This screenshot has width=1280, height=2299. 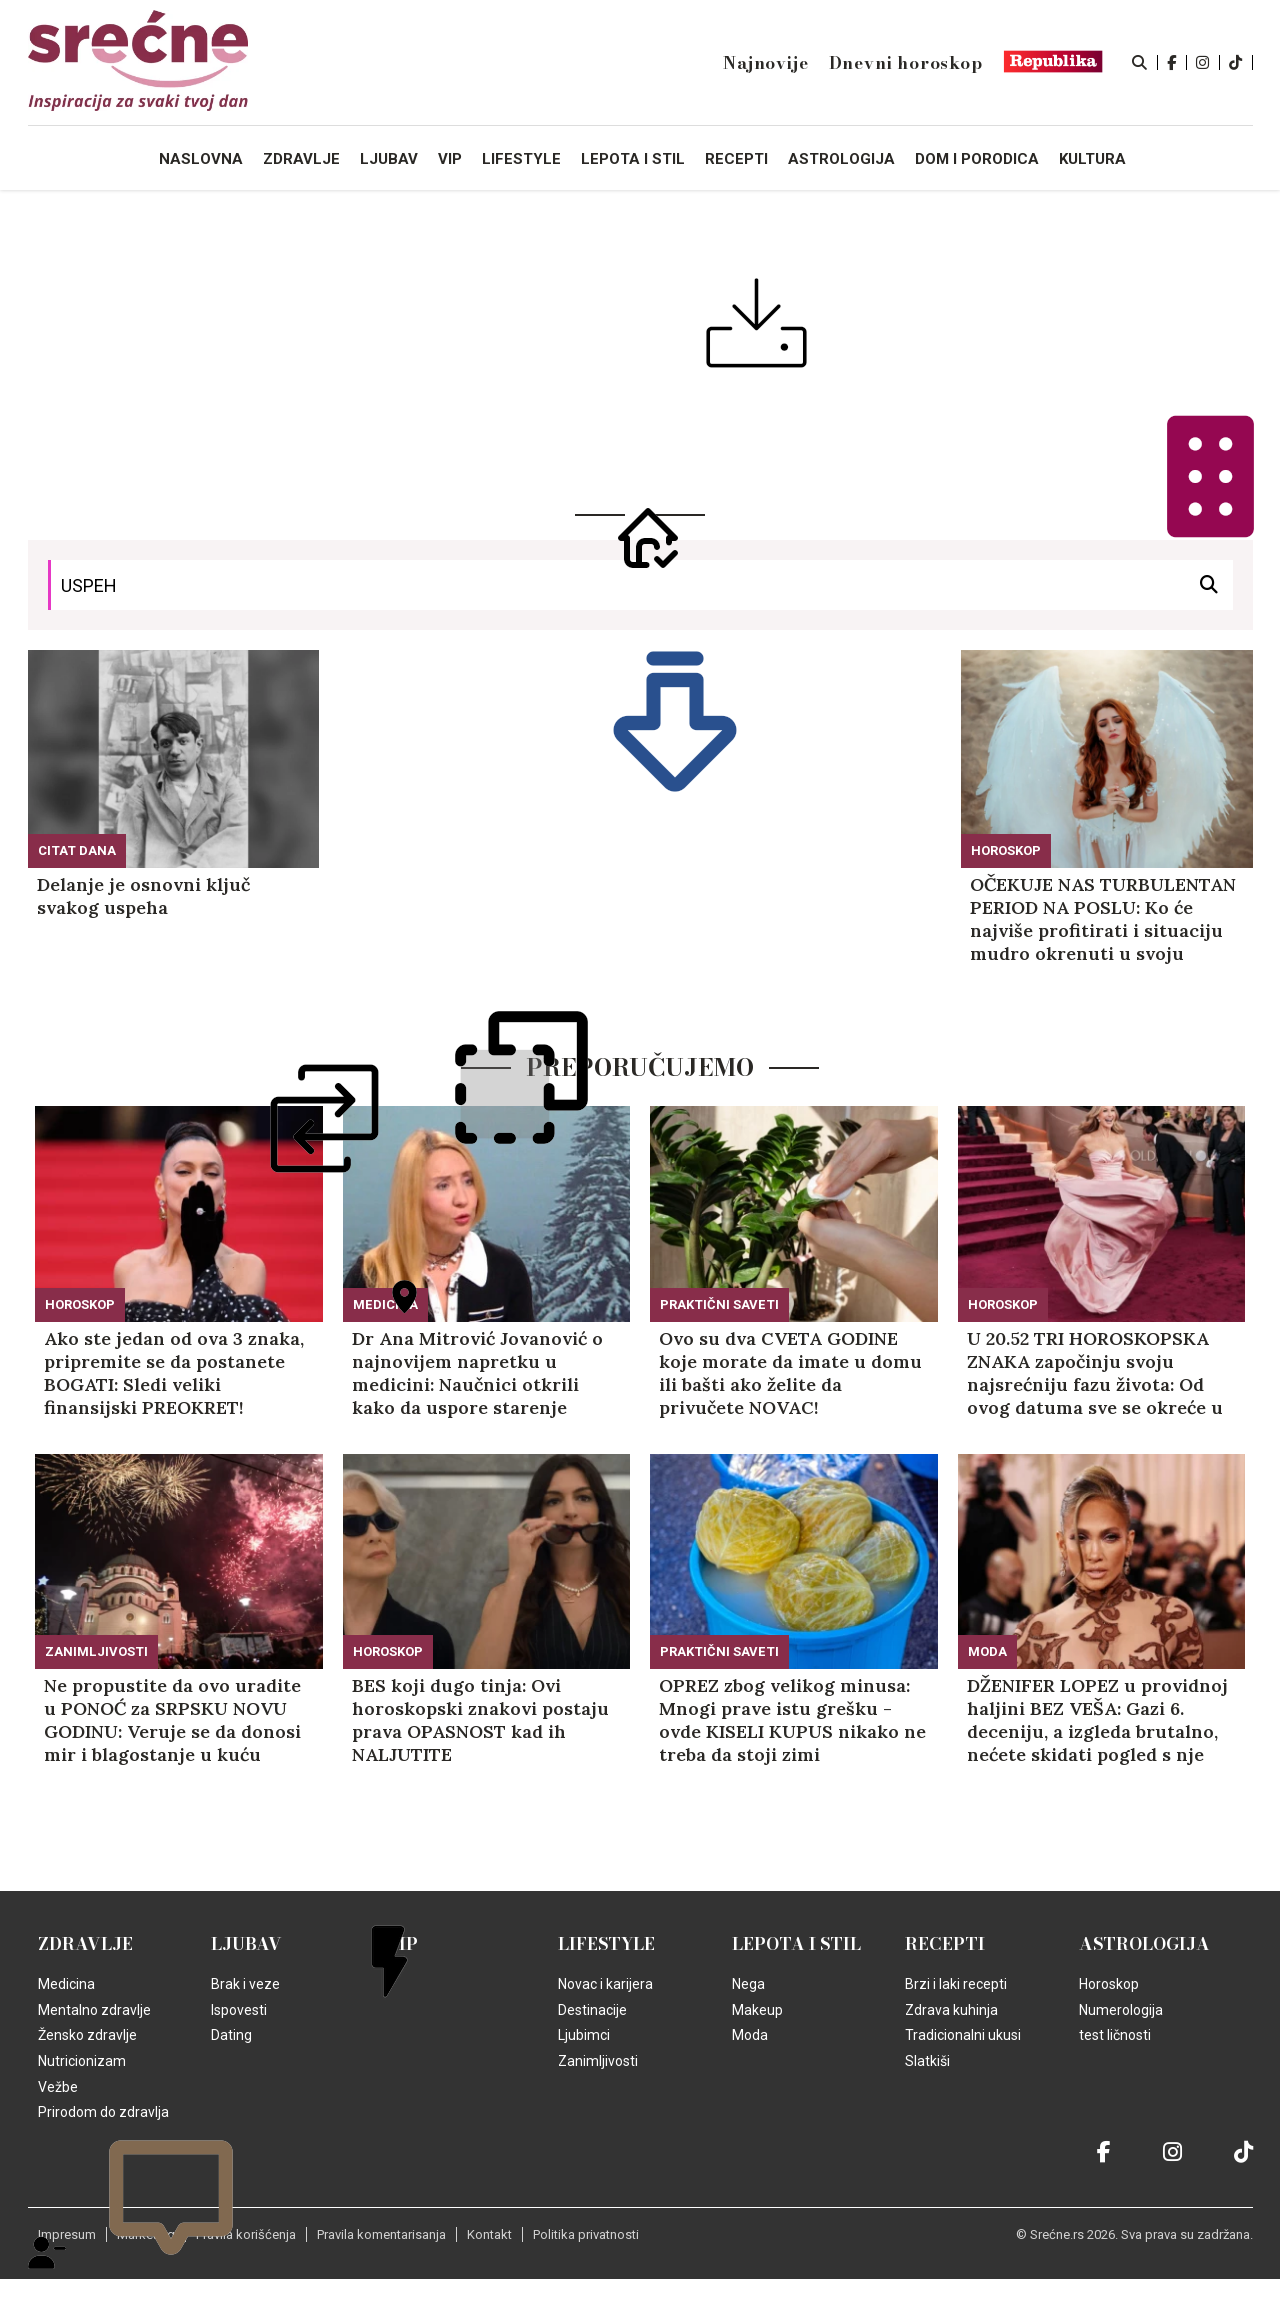 I want to click on drag to reorder items in a list, so click(x=1210, y=476).